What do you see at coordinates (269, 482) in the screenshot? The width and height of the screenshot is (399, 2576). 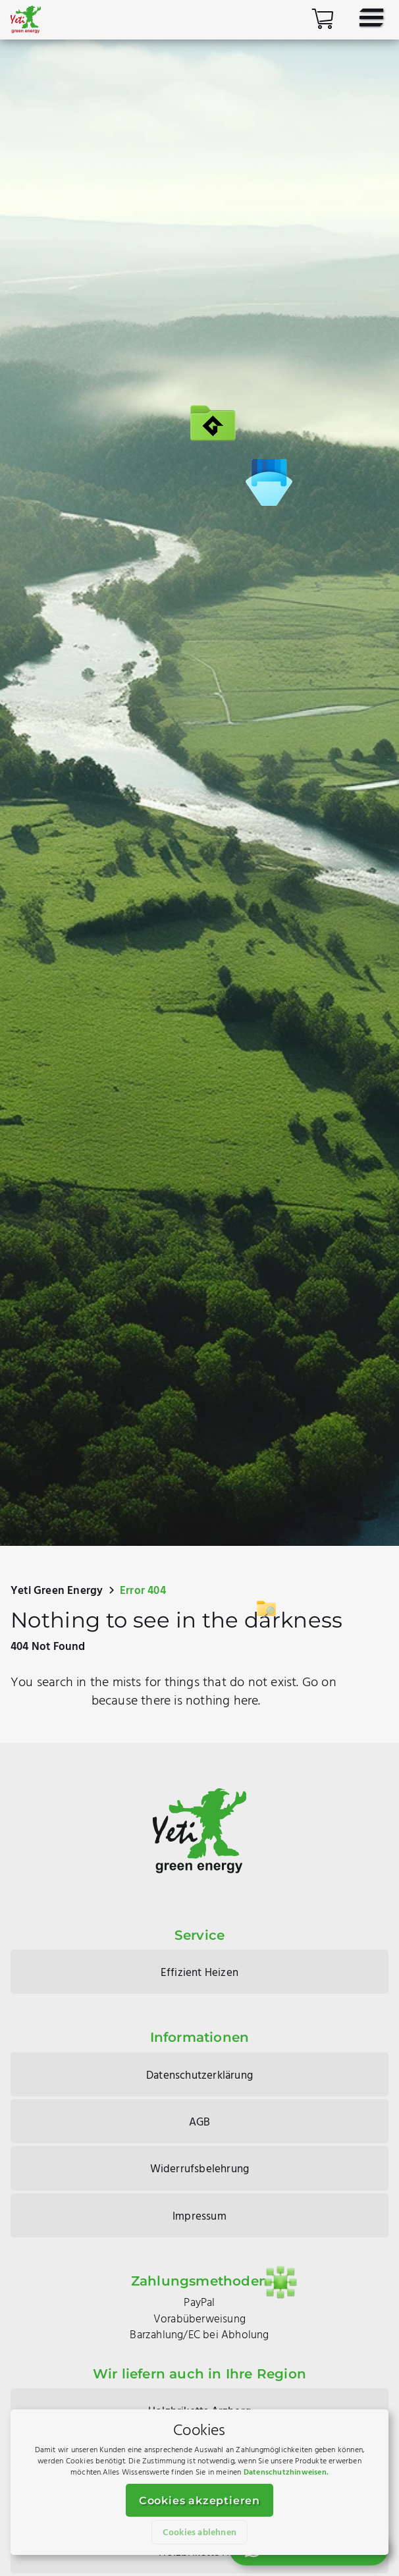 I see `open the warehouse app for managing software packages` at bounding box center [269, 482].